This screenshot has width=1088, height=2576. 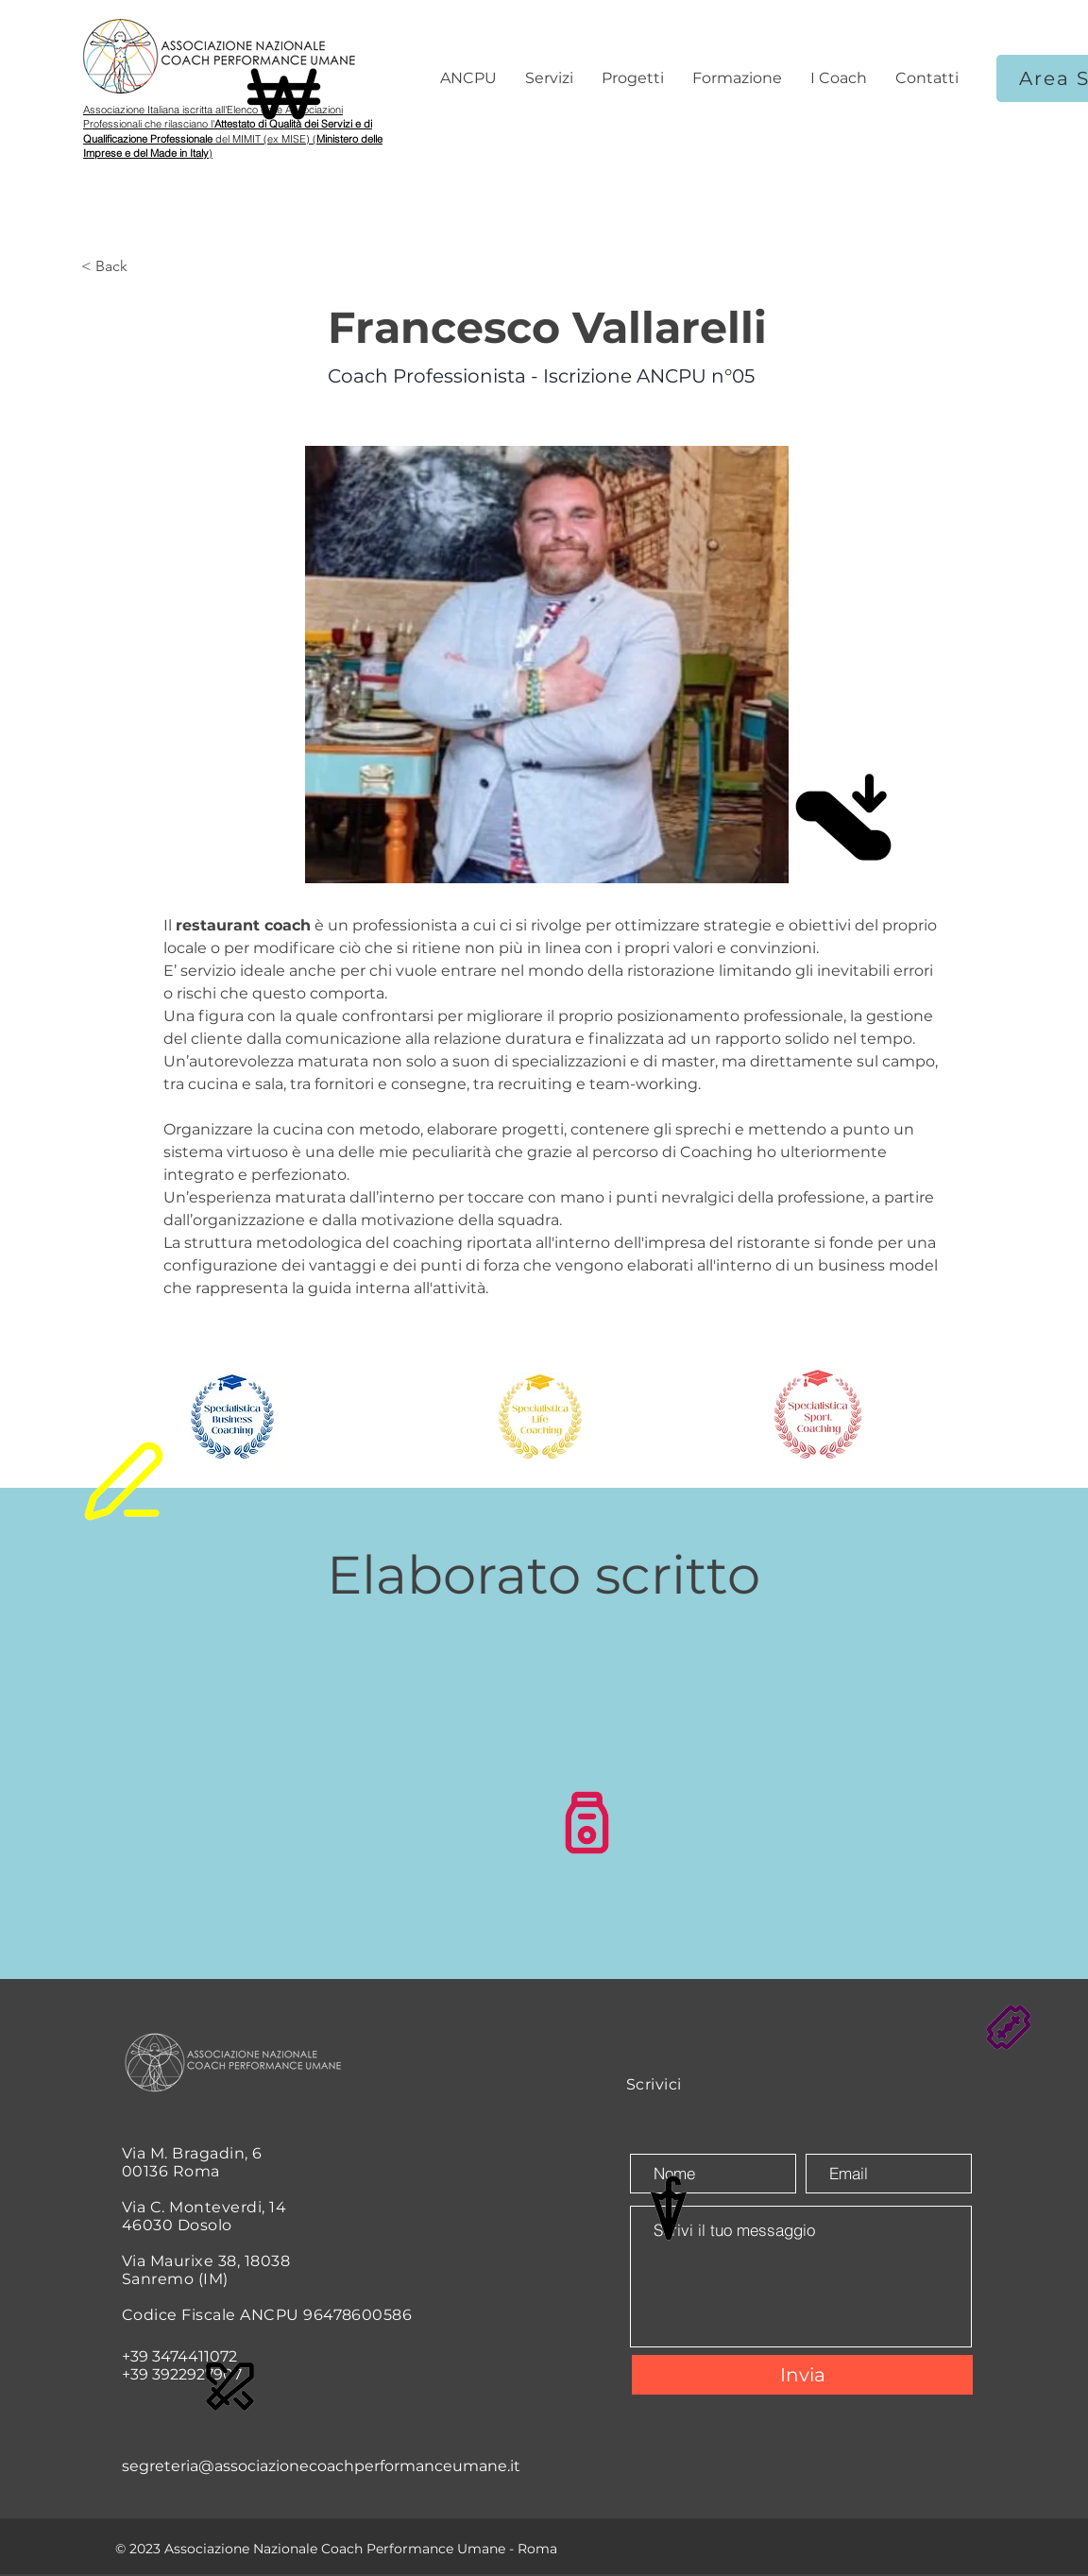 What do you see at coordinates (283, 94) in the screenshot?
I see `indicates Korean won currency` at bounding box center [283, 94].